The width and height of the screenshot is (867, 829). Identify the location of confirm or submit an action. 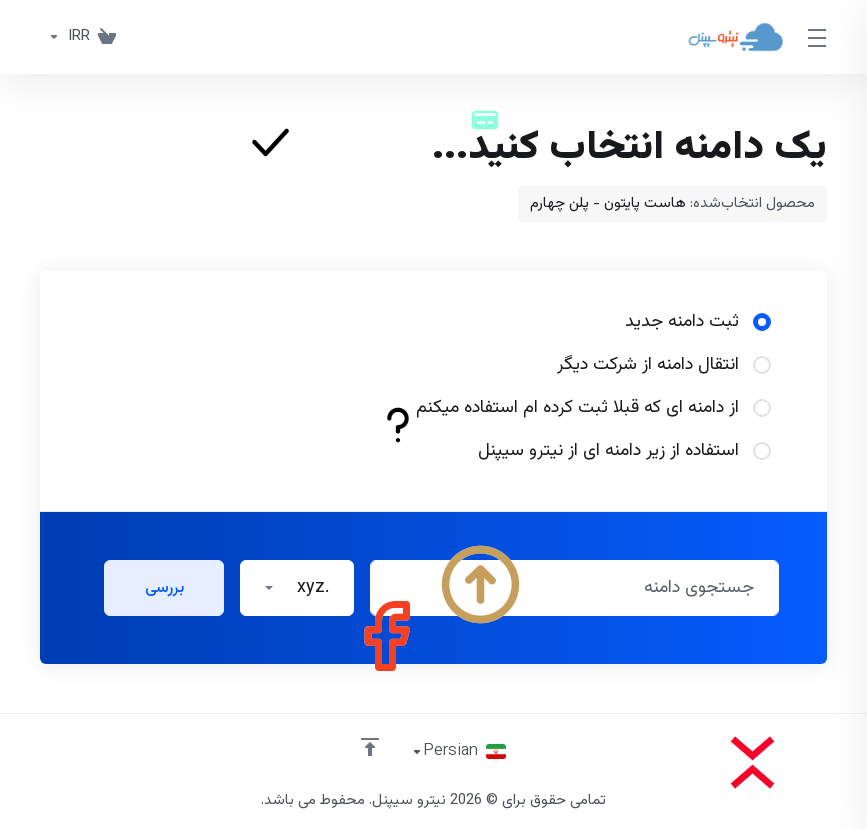
(270, 142).